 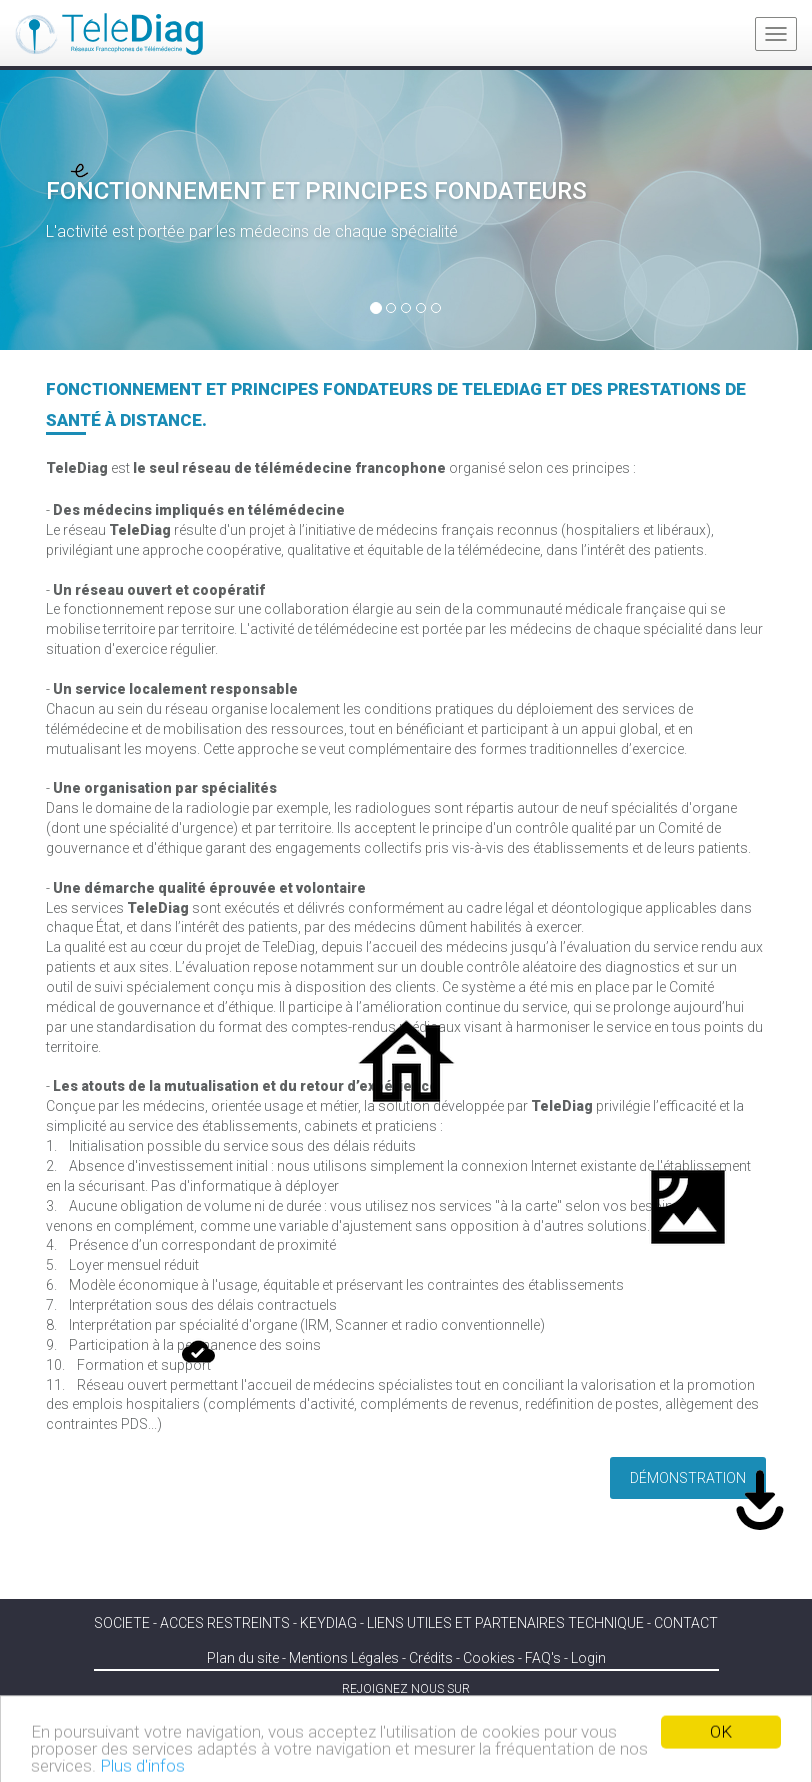 What do you see at coordinates (406, 1063) in the screenshot?
I see `go to home screen` at bounding box center [406, 1063].